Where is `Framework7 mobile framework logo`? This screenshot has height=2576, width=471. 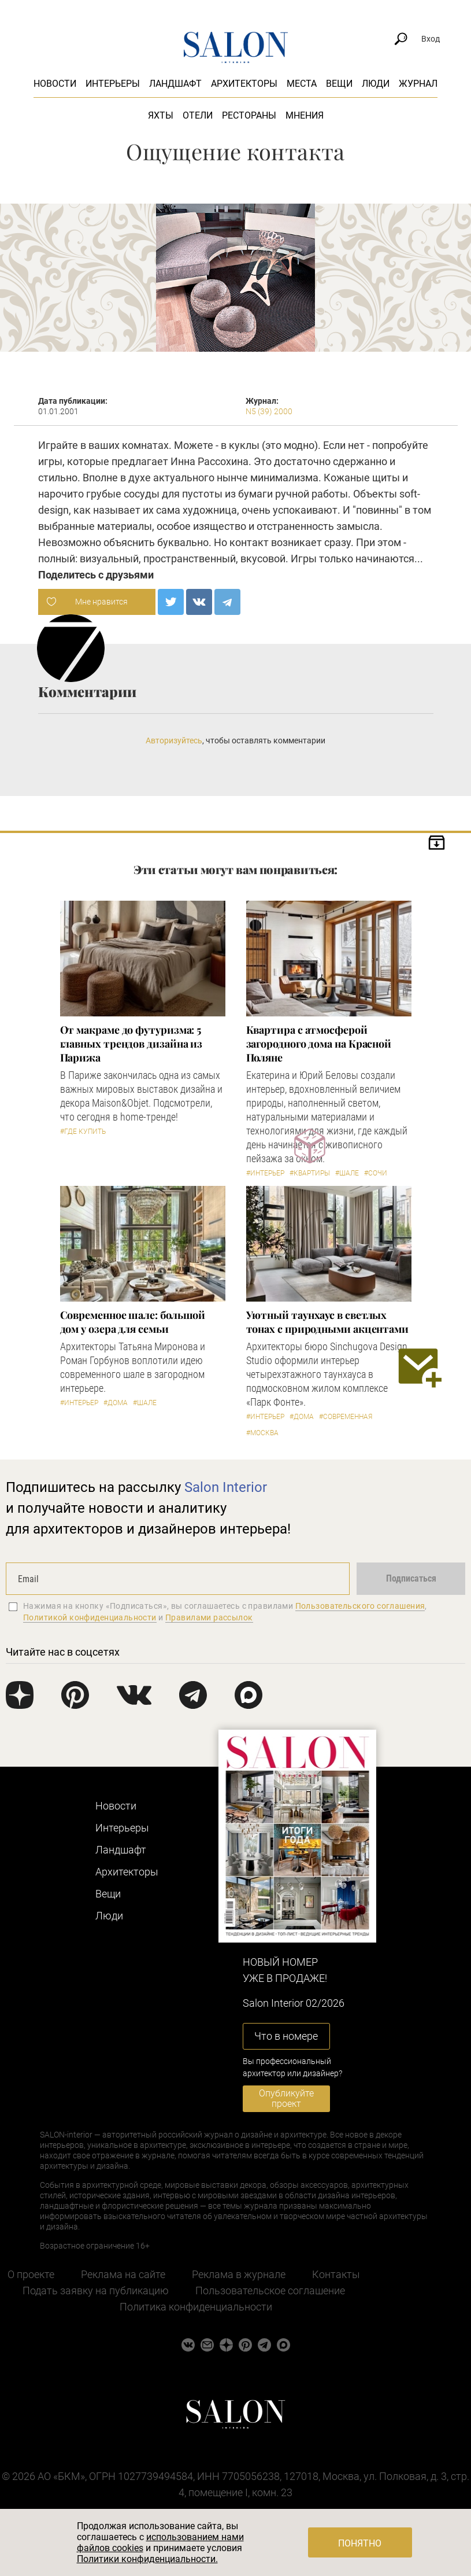 Framework7 mobile framework logo is located at coordinates (71, 648).